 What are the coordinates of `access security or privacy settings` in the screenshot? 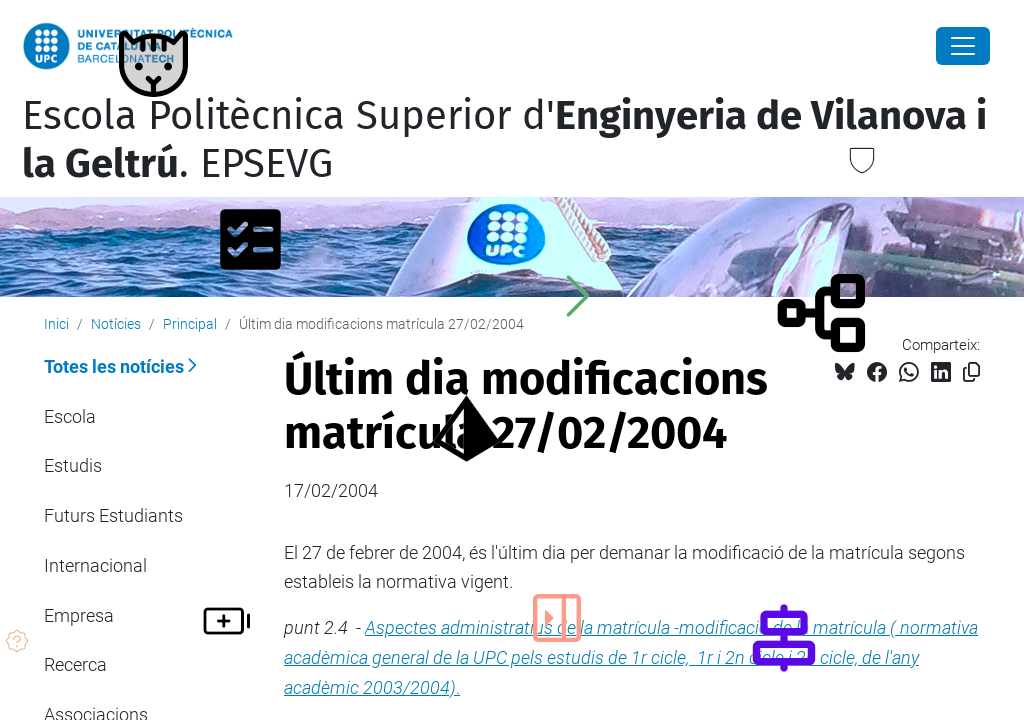 It's located at (862, 159).